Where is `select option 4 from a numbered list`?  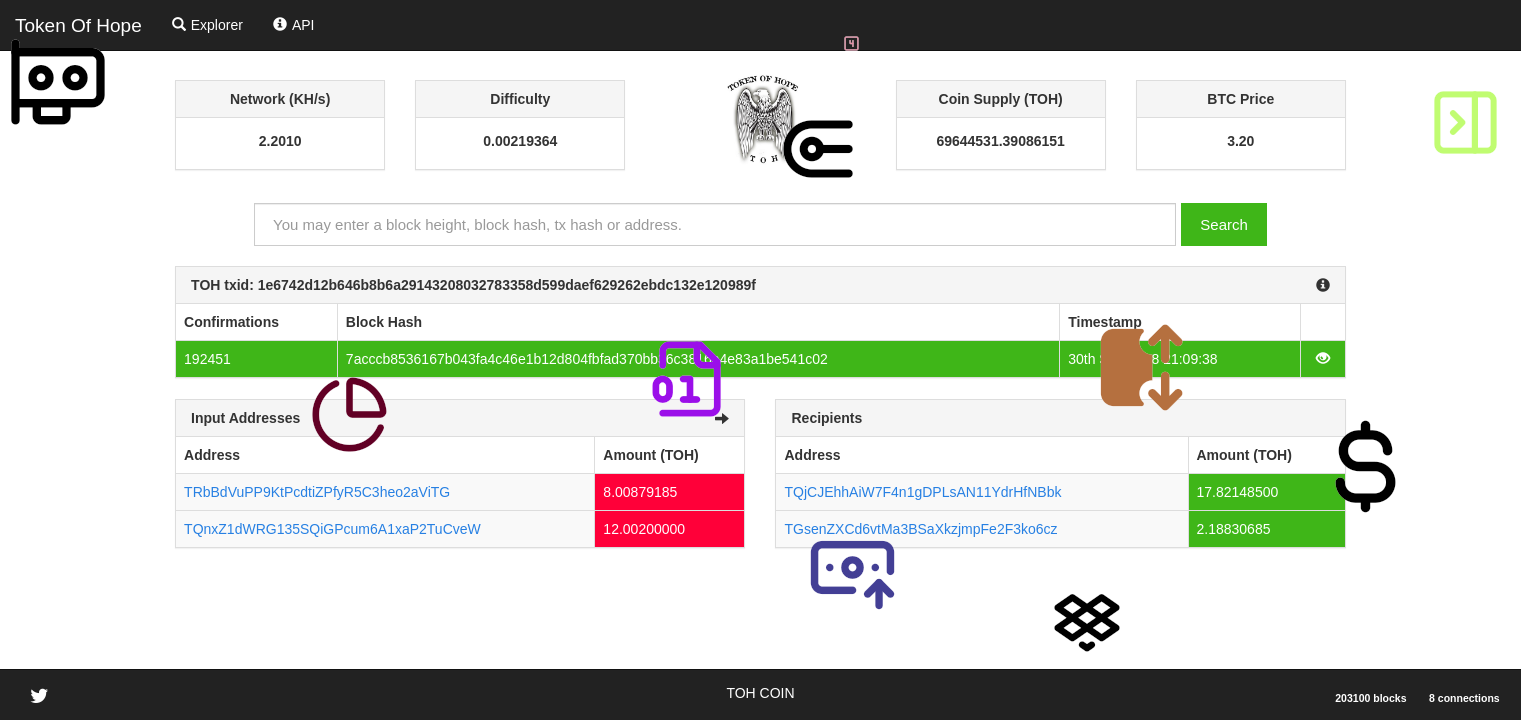 select option 4 from a numbered list is located at coordinates (851, 43).